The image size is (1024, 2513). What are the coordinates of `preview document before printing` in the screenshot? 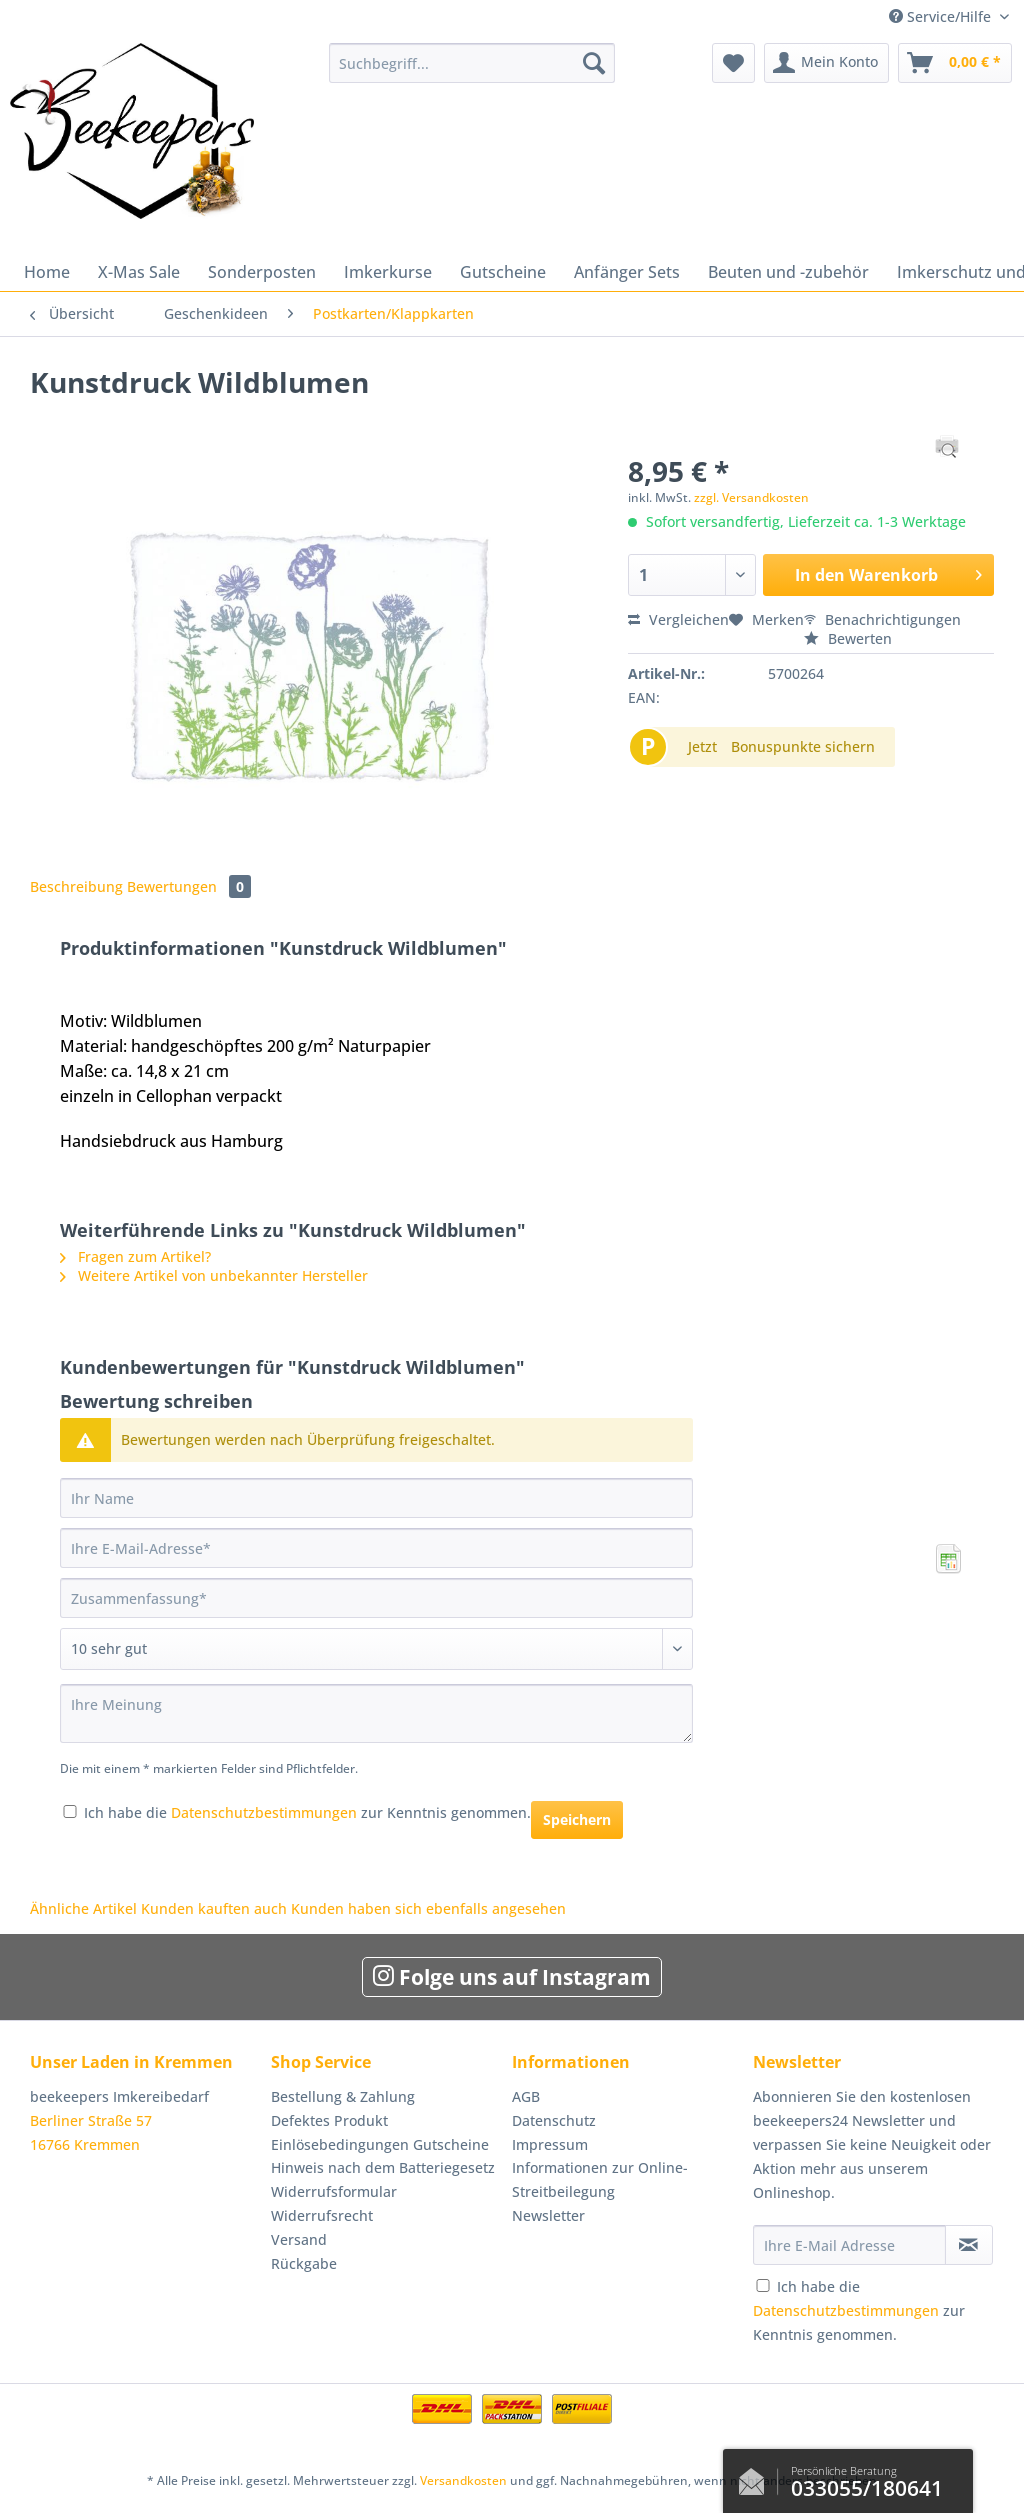 It's located at (947, 446).